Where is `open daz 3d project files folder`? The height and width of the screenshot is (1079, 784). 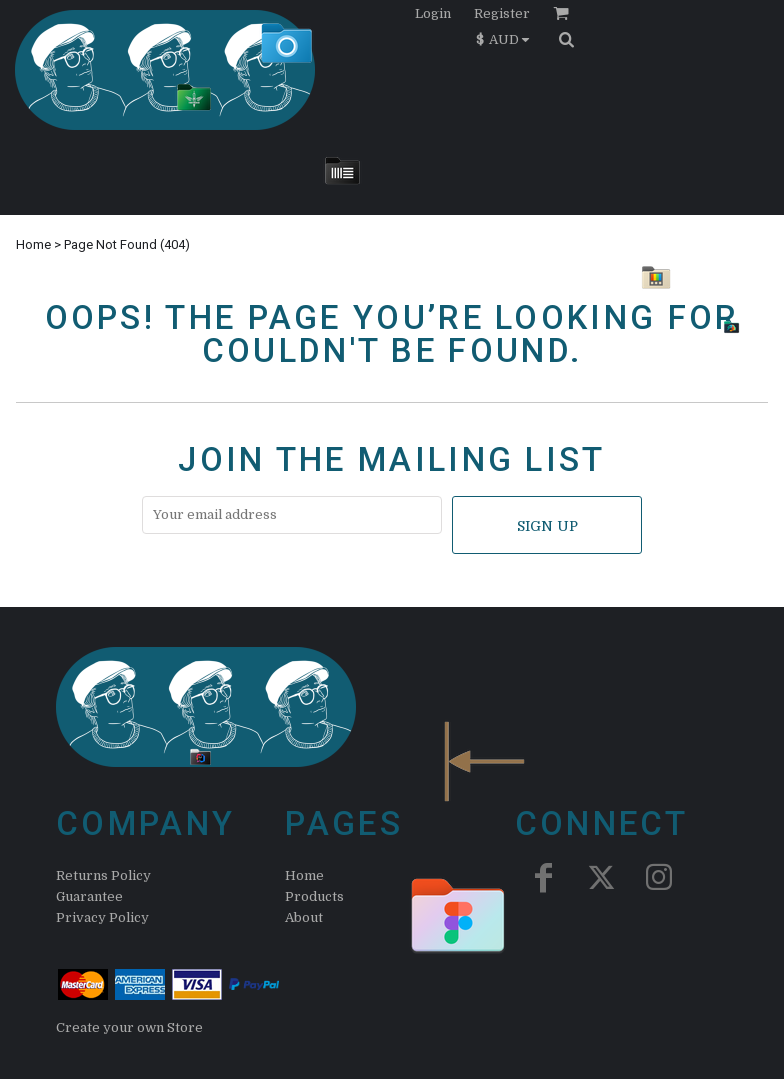 open daz 3d project files folder is located at coordinates (731, 327).